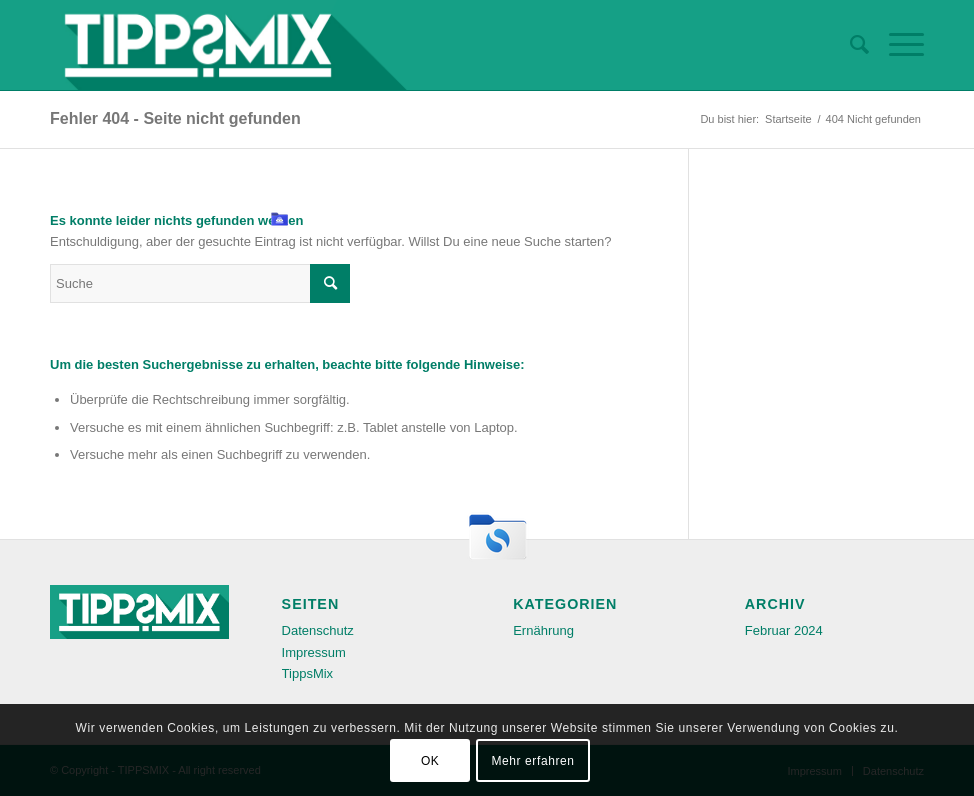  I want to click on open simplenote files folder, so click(497, 538).